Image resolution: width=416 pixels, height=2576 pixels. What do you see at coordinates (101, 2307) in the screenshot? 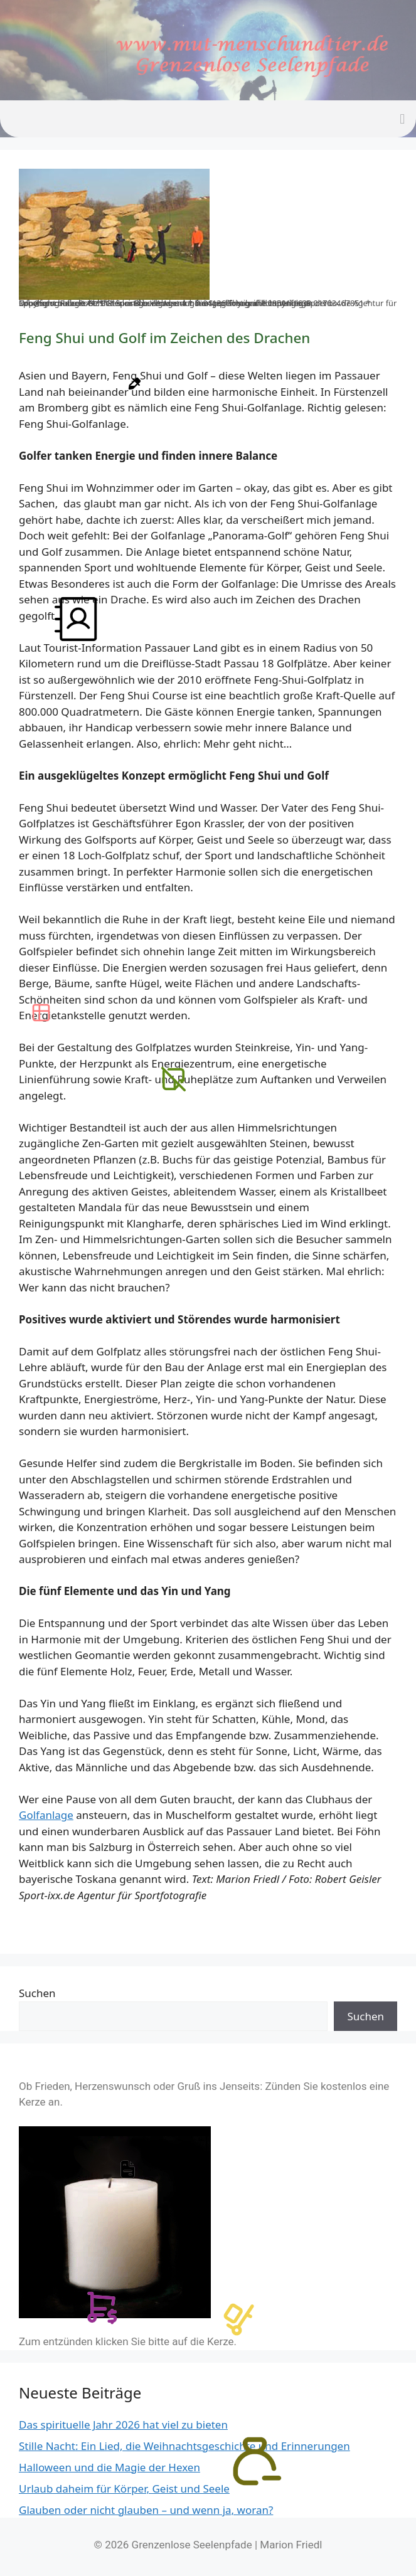
I see `view cart total or pricing` at bounding box center [101, 2307].